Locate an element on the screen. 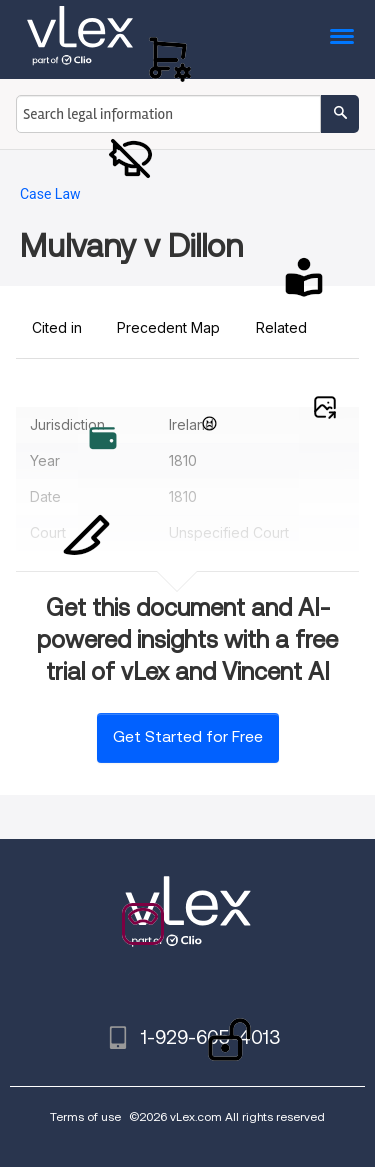 The image size is (375, 1167). express dissatisfaction or negative feedback is located at coordinates (209, 423).